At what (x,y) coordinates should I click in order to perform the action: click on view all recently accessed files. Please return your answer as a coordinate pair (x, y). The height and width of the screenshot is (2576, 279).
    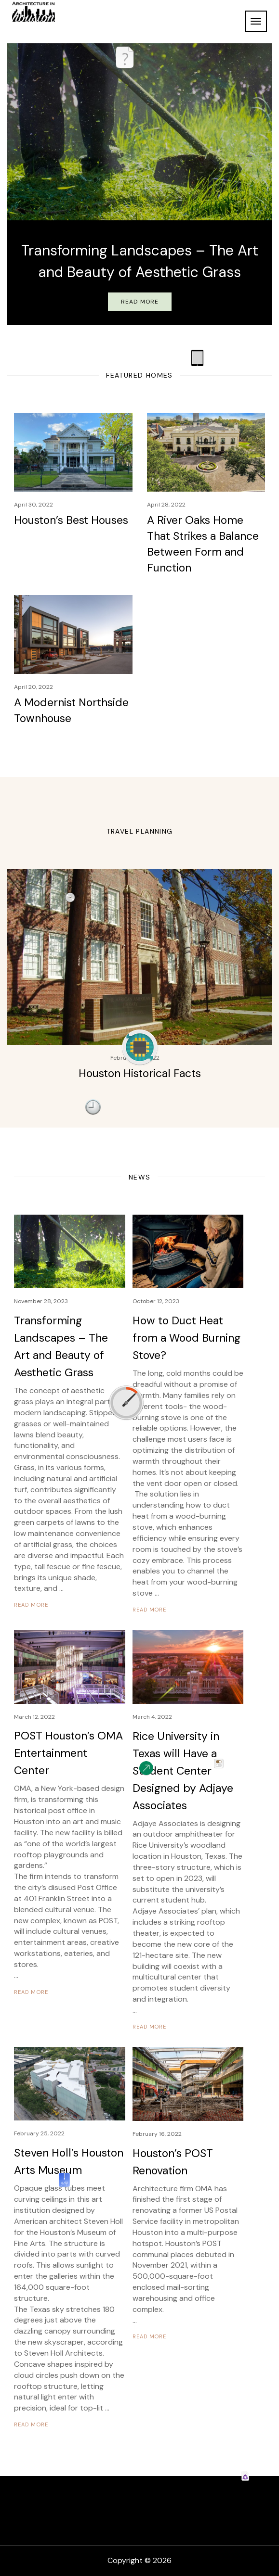
    Looking at the image, I should click on (93, 1107).